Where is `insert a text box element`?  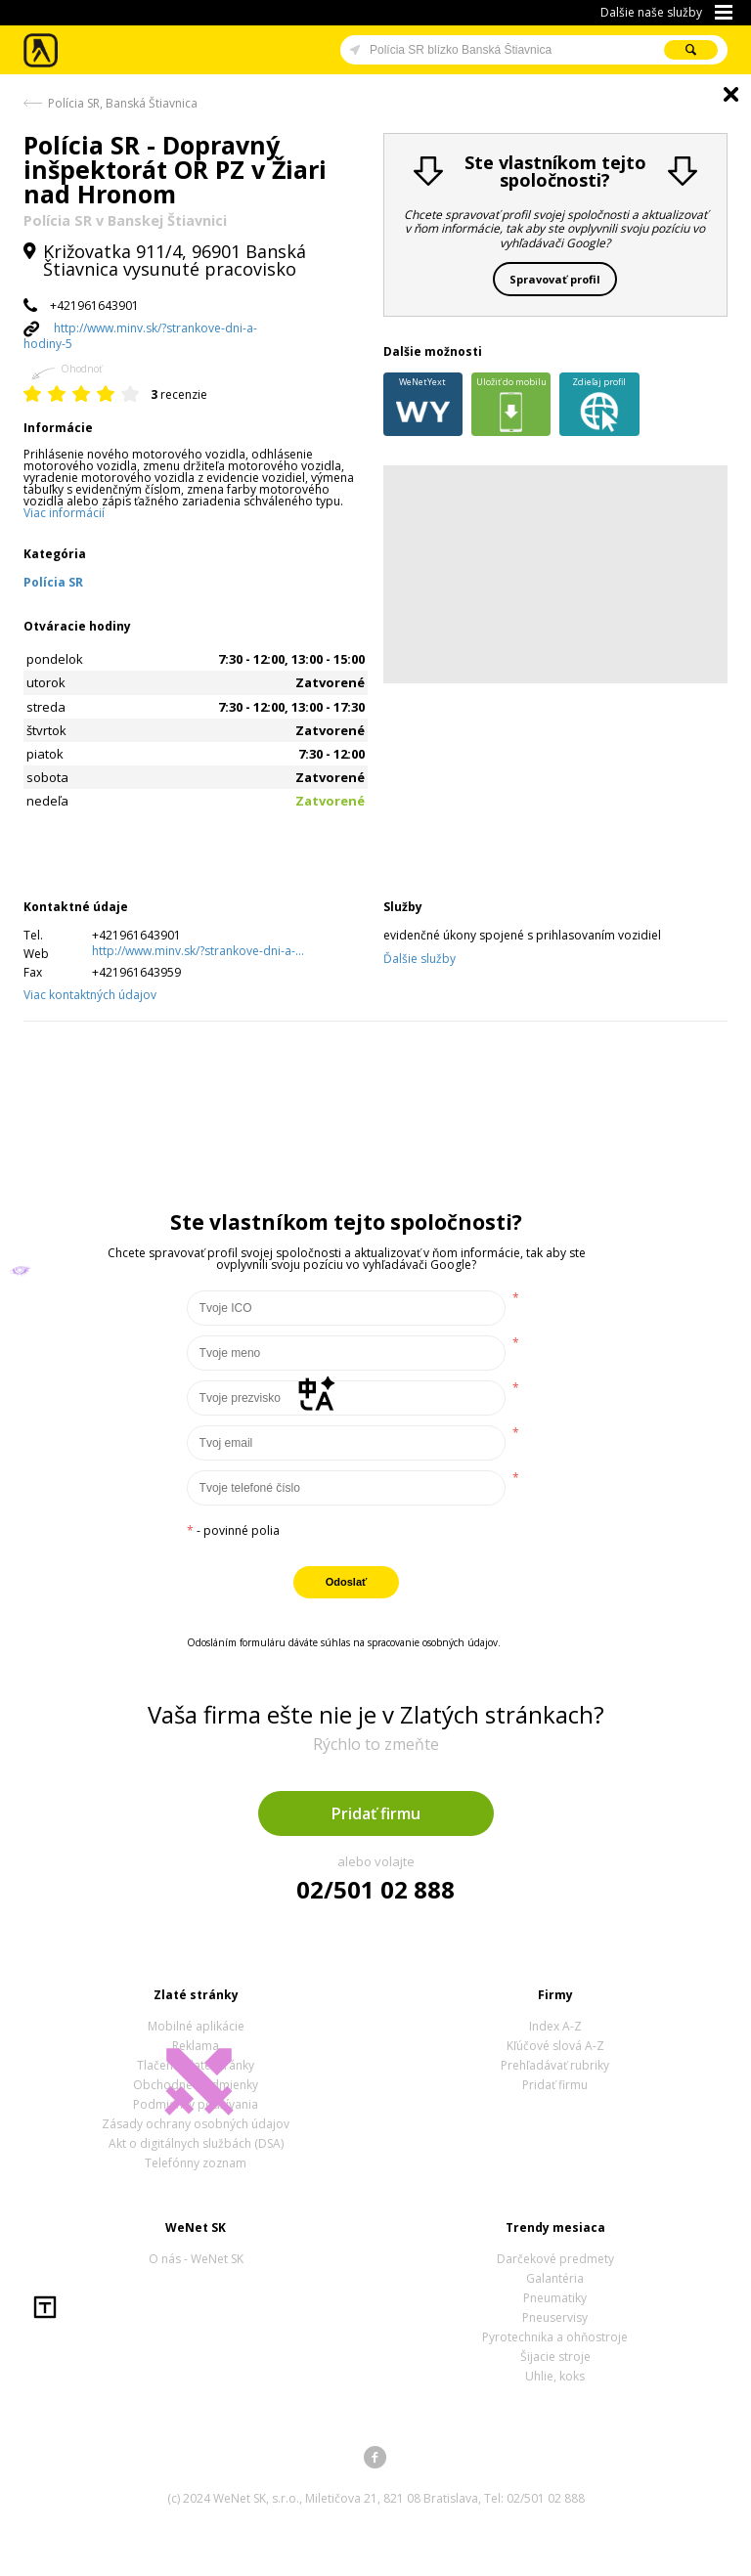 insert a text box element is located at coordinates (45, 2307).